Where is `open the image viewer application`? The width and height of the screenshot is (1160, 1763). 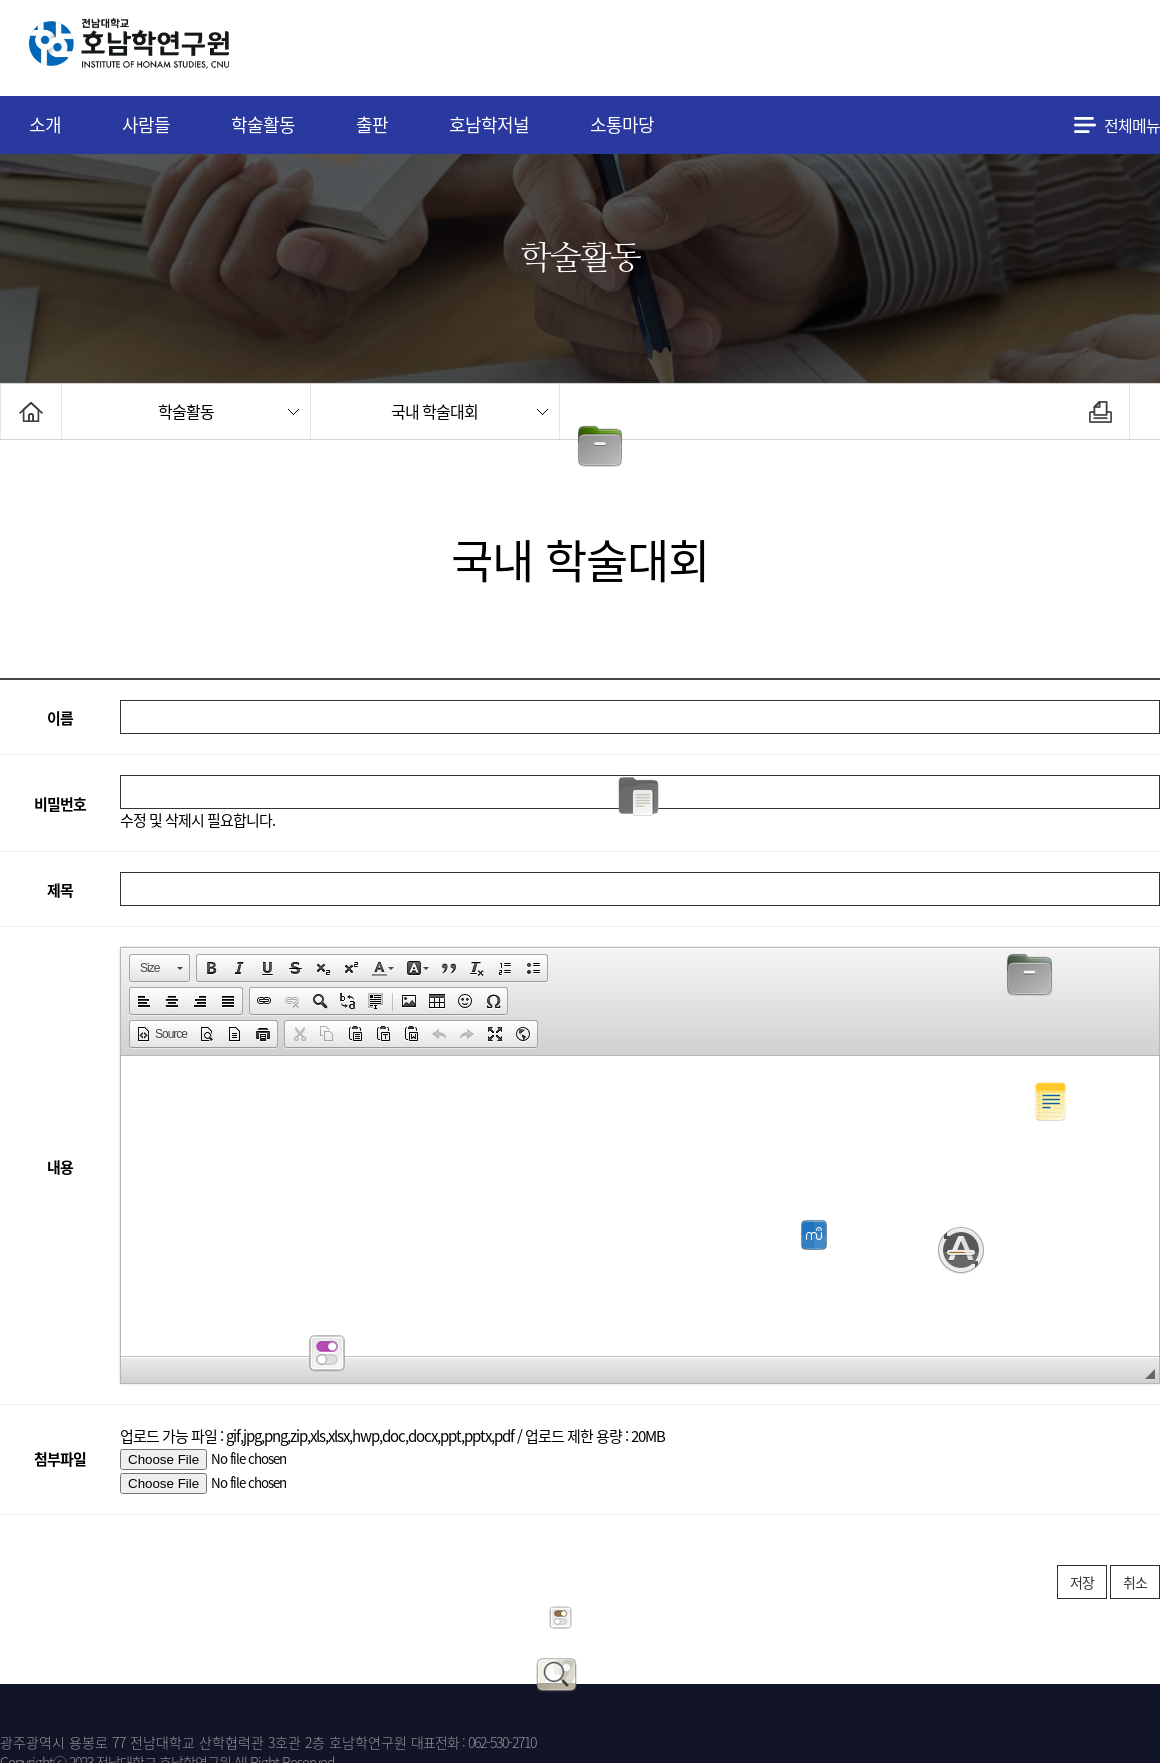 open the image viewer application is located at coordinates (556, 1674).